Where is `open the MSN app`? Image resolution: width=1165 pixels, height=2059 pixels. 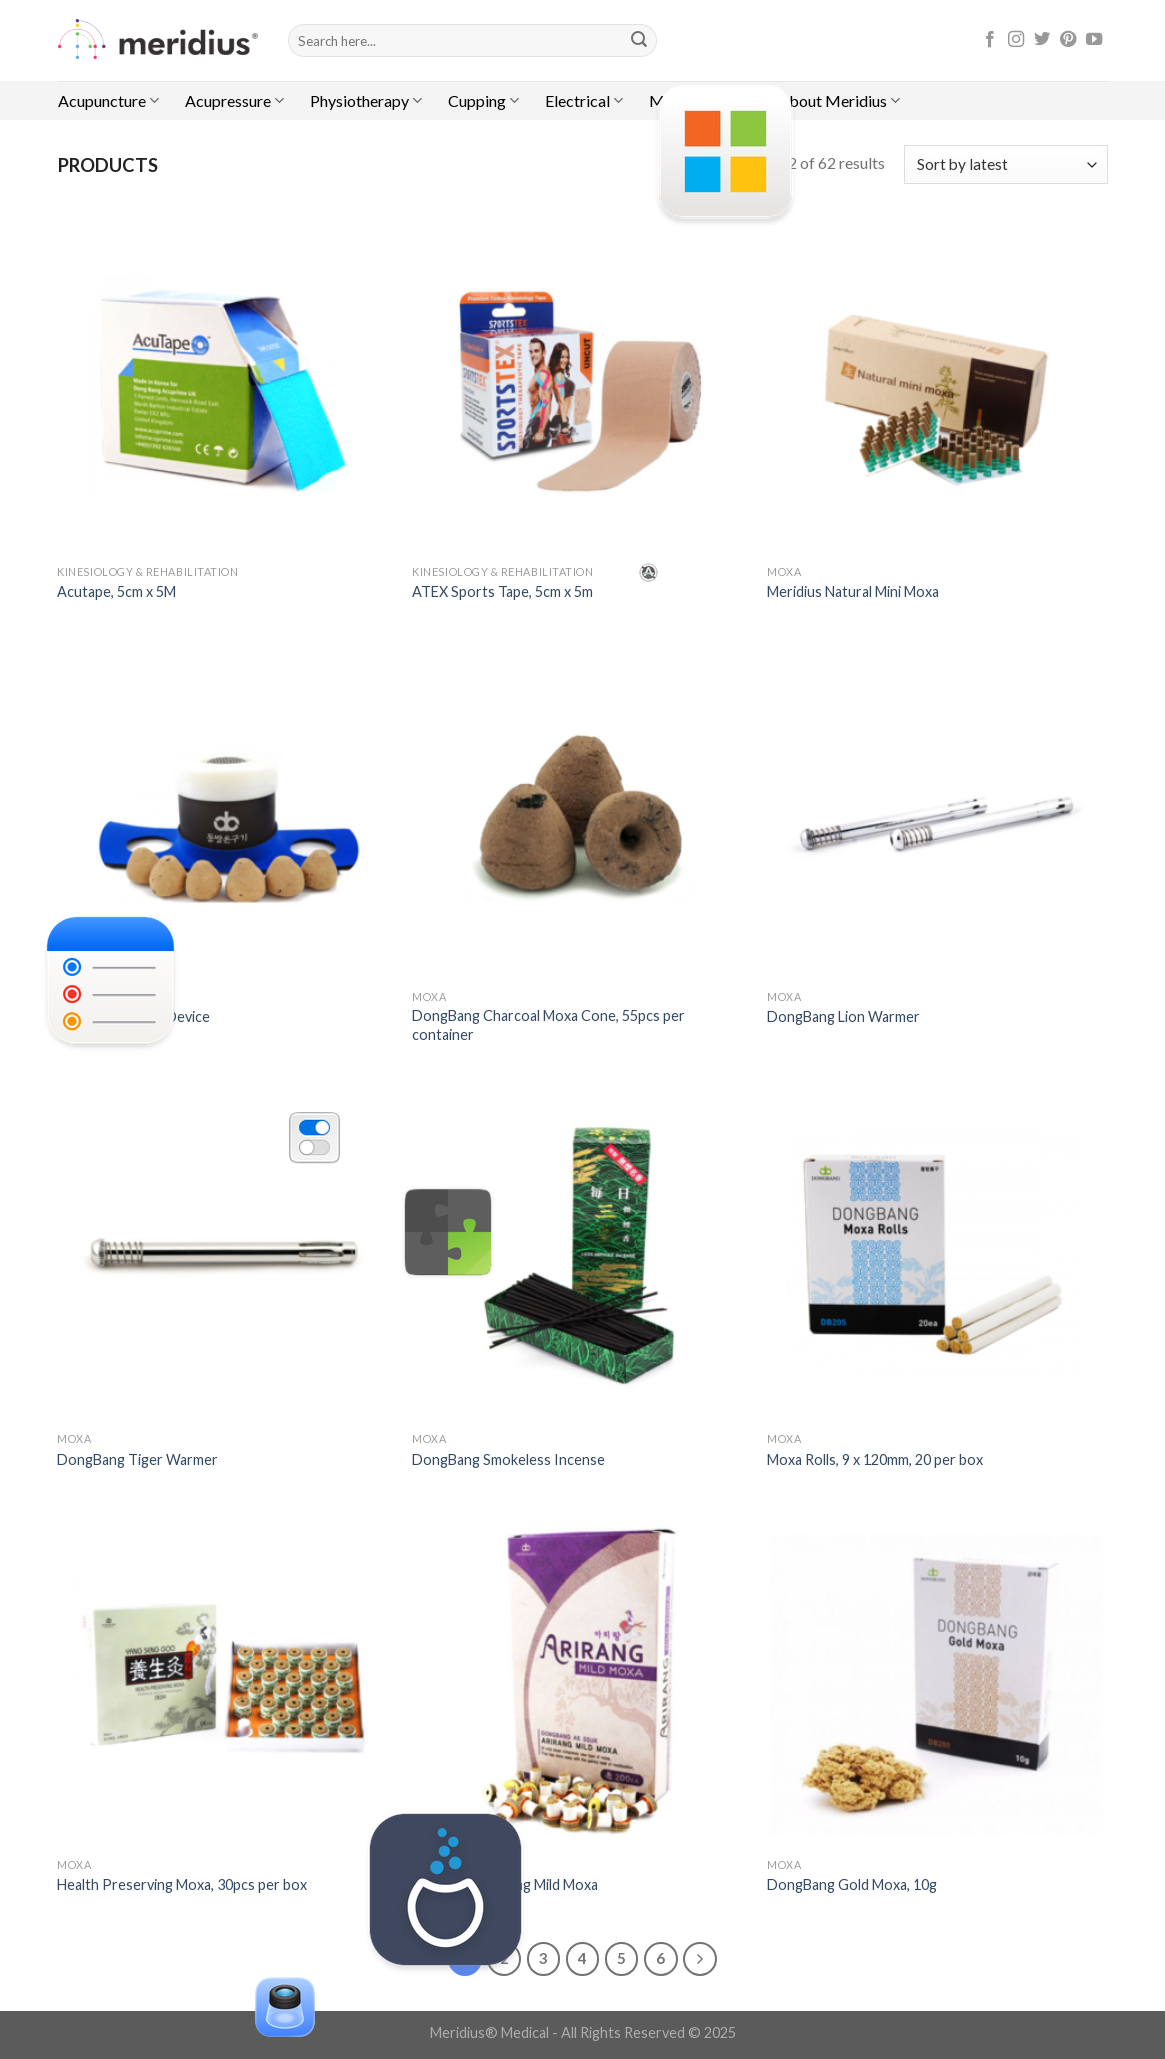 open the MSN app is located at coordinates (725, 151).